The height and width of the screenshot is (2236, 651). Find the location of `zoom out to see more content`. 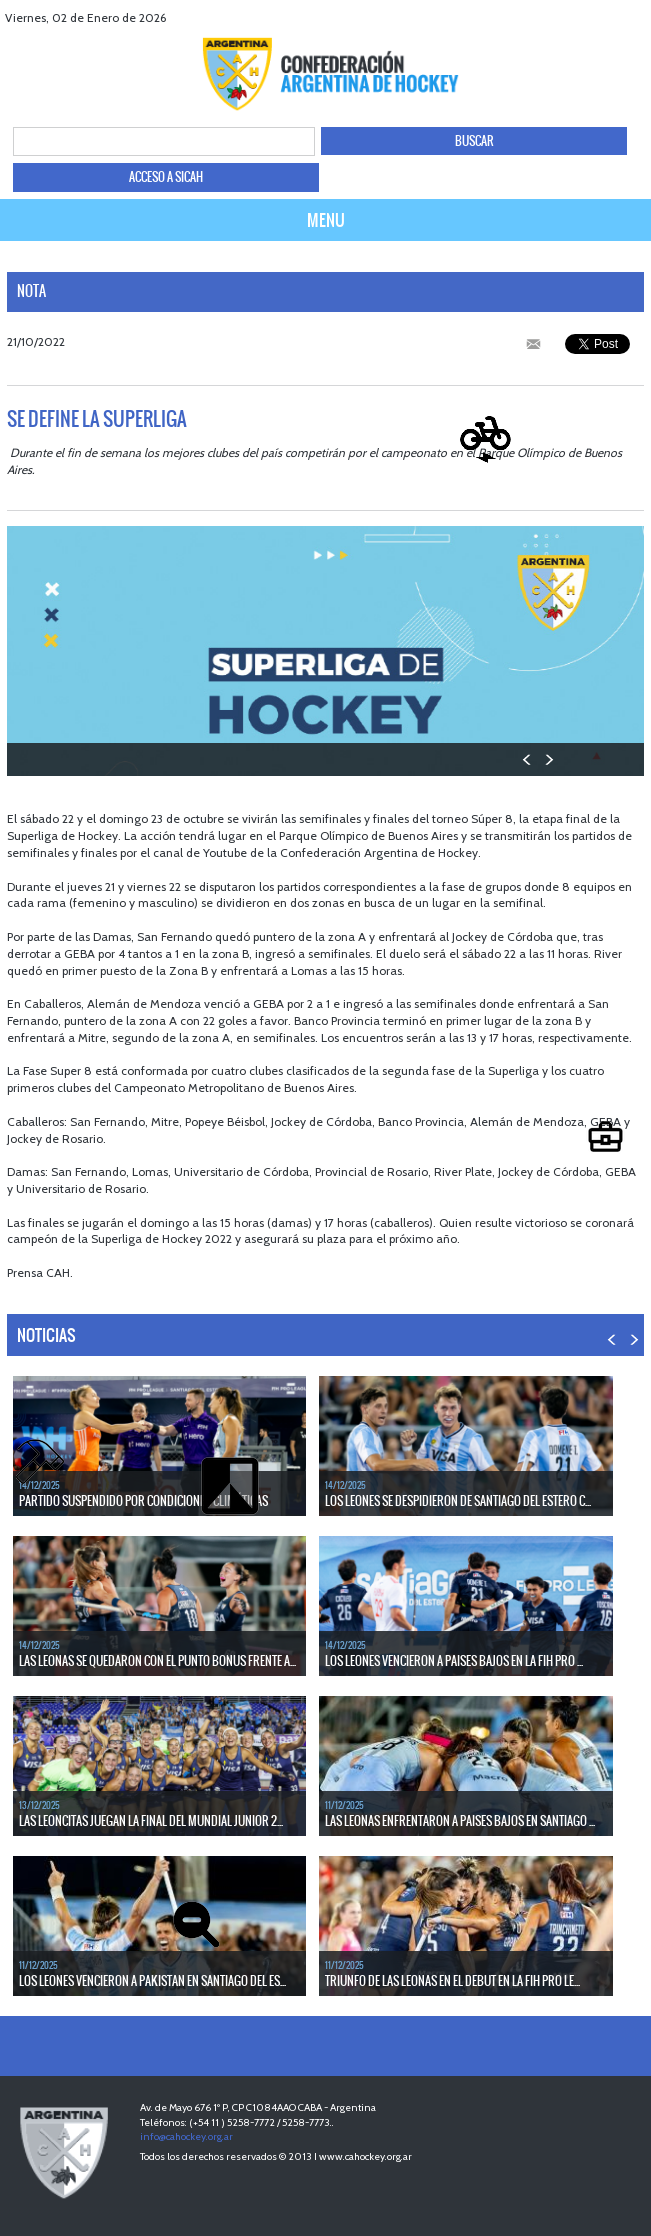

zoom out to see more content is located at coordinates (196, 1924).